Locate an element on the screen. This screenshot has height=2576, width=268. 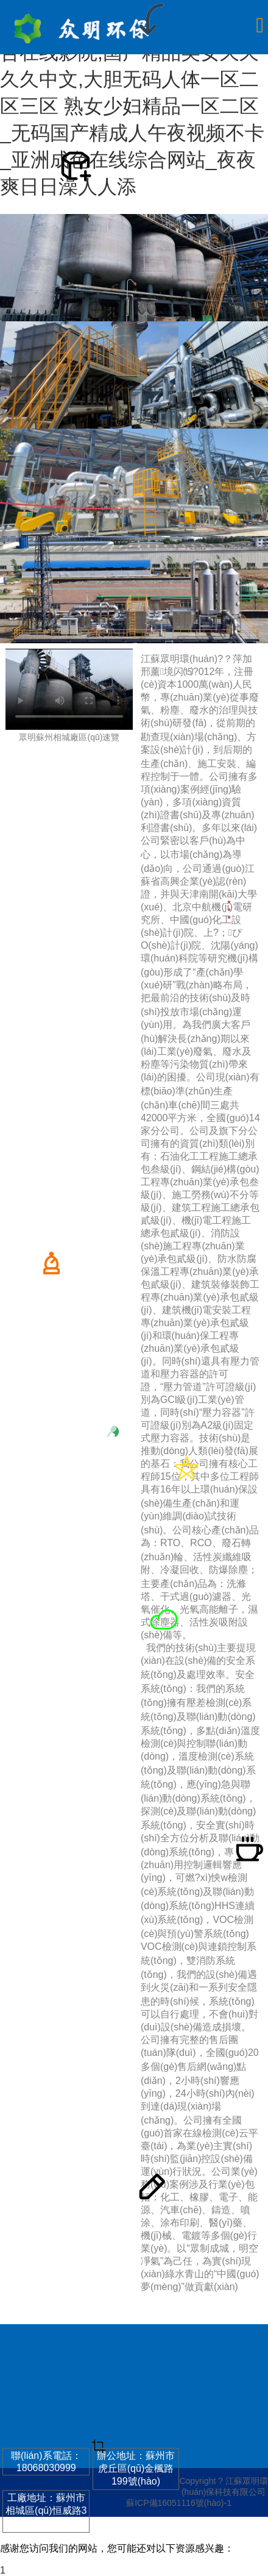
add a new 3D object or shape is located at coordinates (76, 166).